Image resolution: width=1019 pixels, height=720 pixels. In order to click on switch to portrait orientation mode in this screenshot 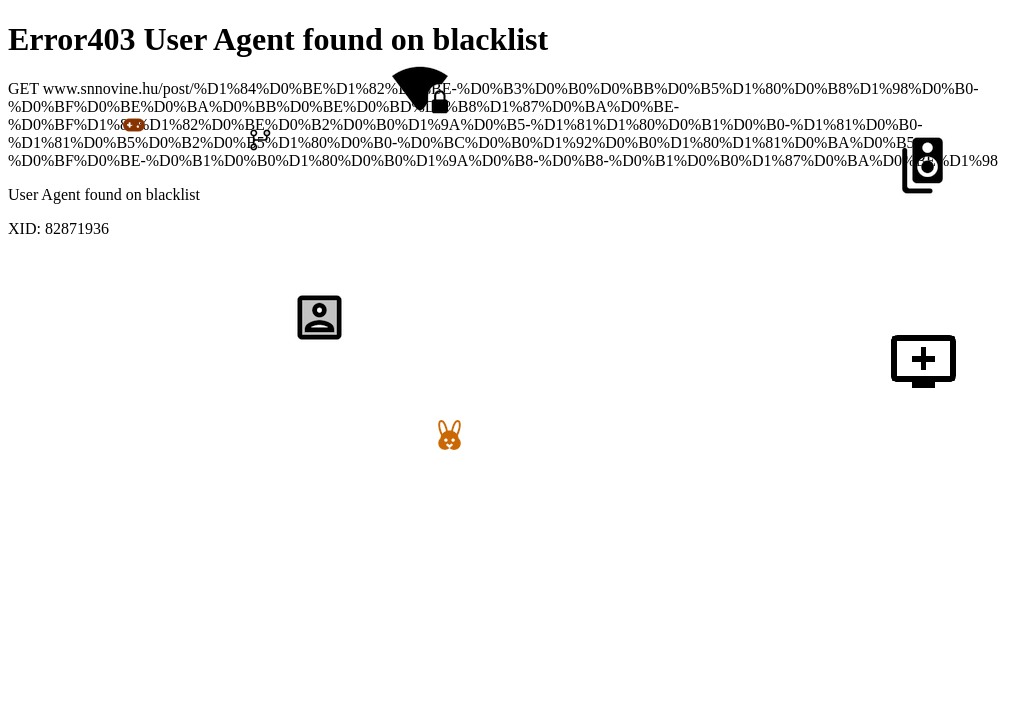, I will do `click(319, 317)`.